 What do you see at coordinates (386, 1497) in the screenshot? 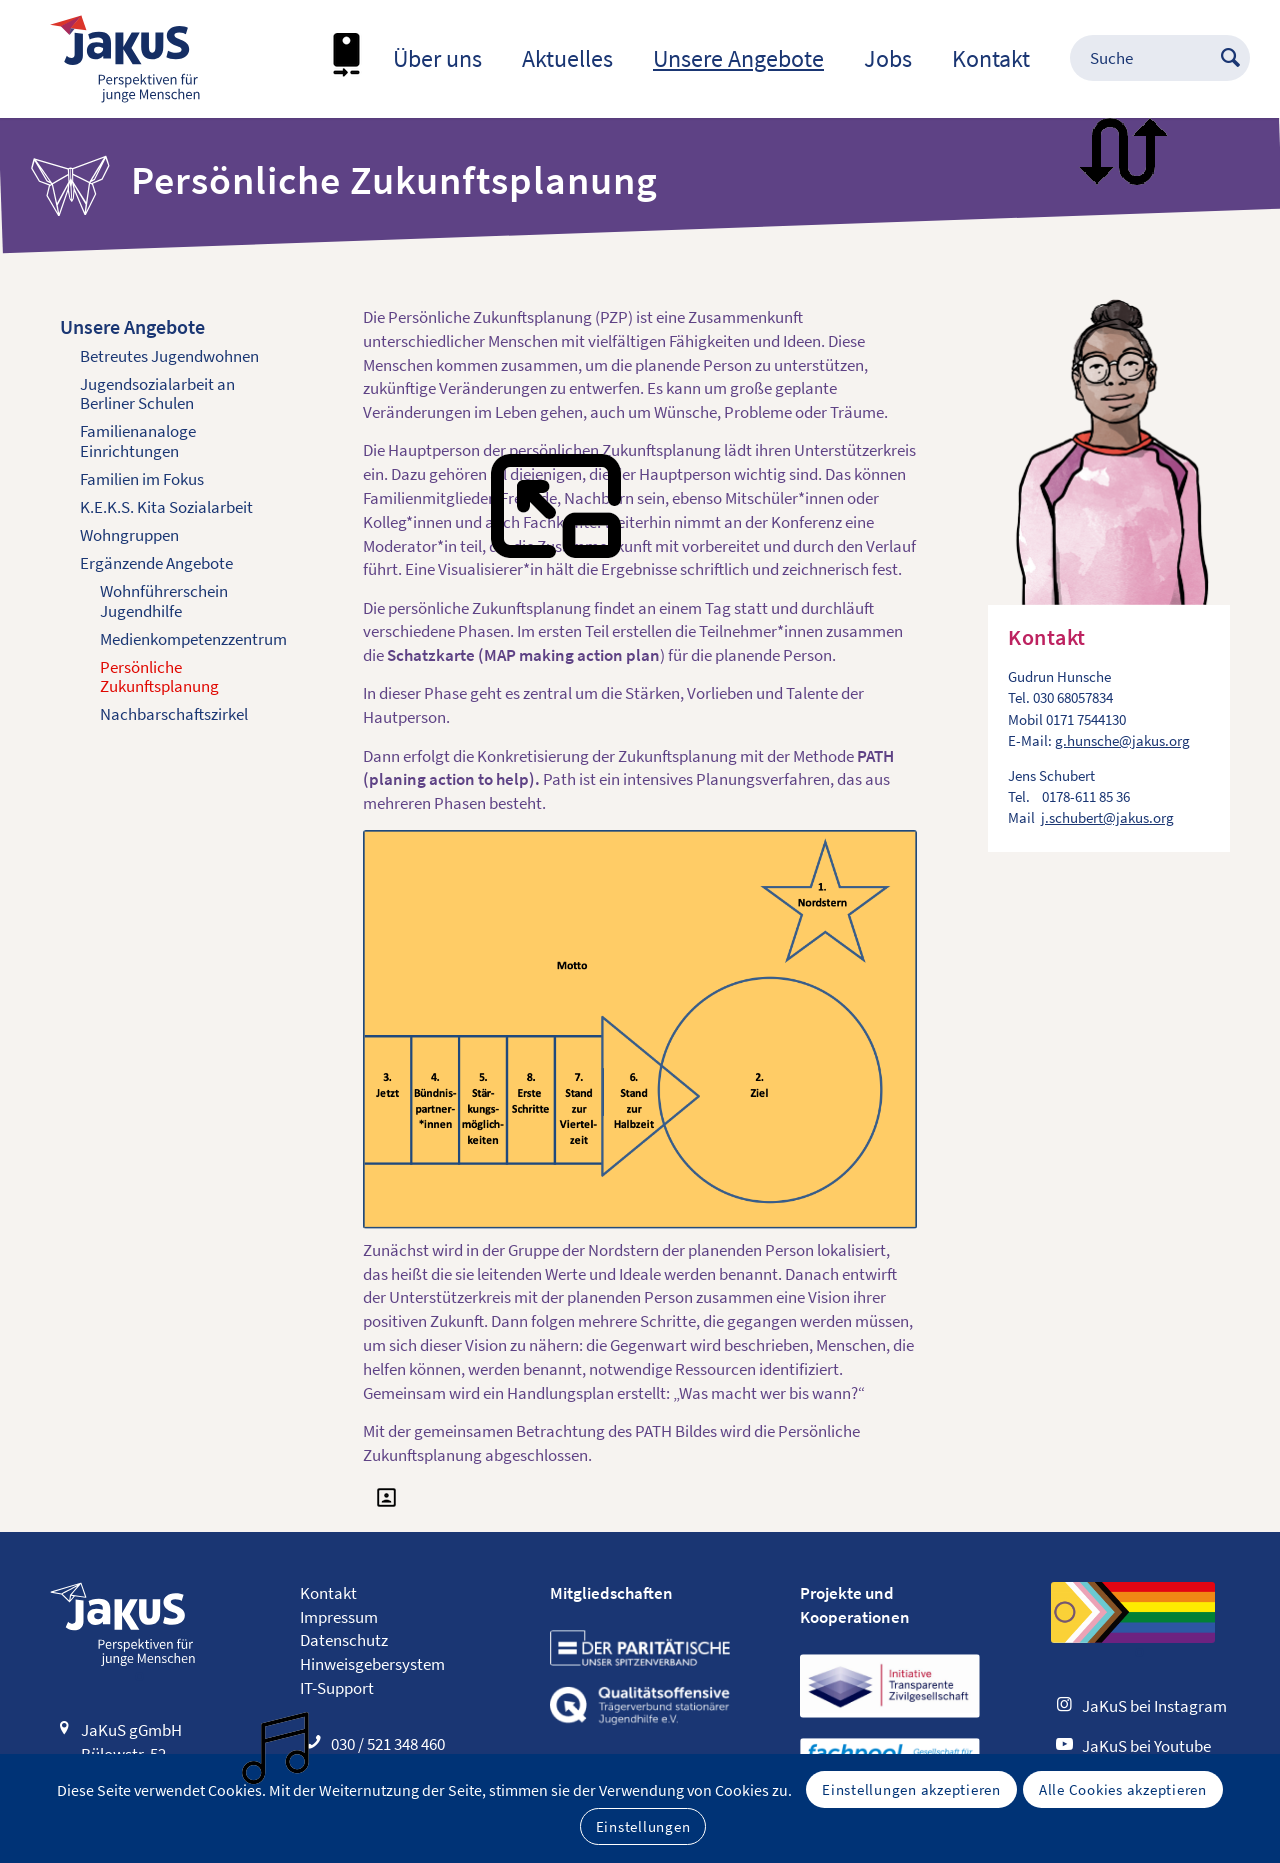
I see `switch to portrait orientation mode` at bounding box center [386, 1497].